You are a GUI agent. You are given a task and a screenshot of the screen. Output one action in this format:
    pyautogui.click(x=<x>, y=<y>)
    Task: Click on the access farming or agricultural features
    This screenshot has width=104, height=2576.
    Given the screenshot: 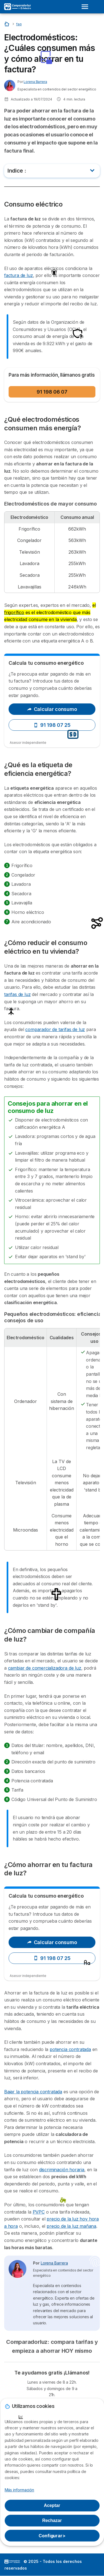 What is the action you would take?
    pyautogui.click(x=63, y=2200)
    